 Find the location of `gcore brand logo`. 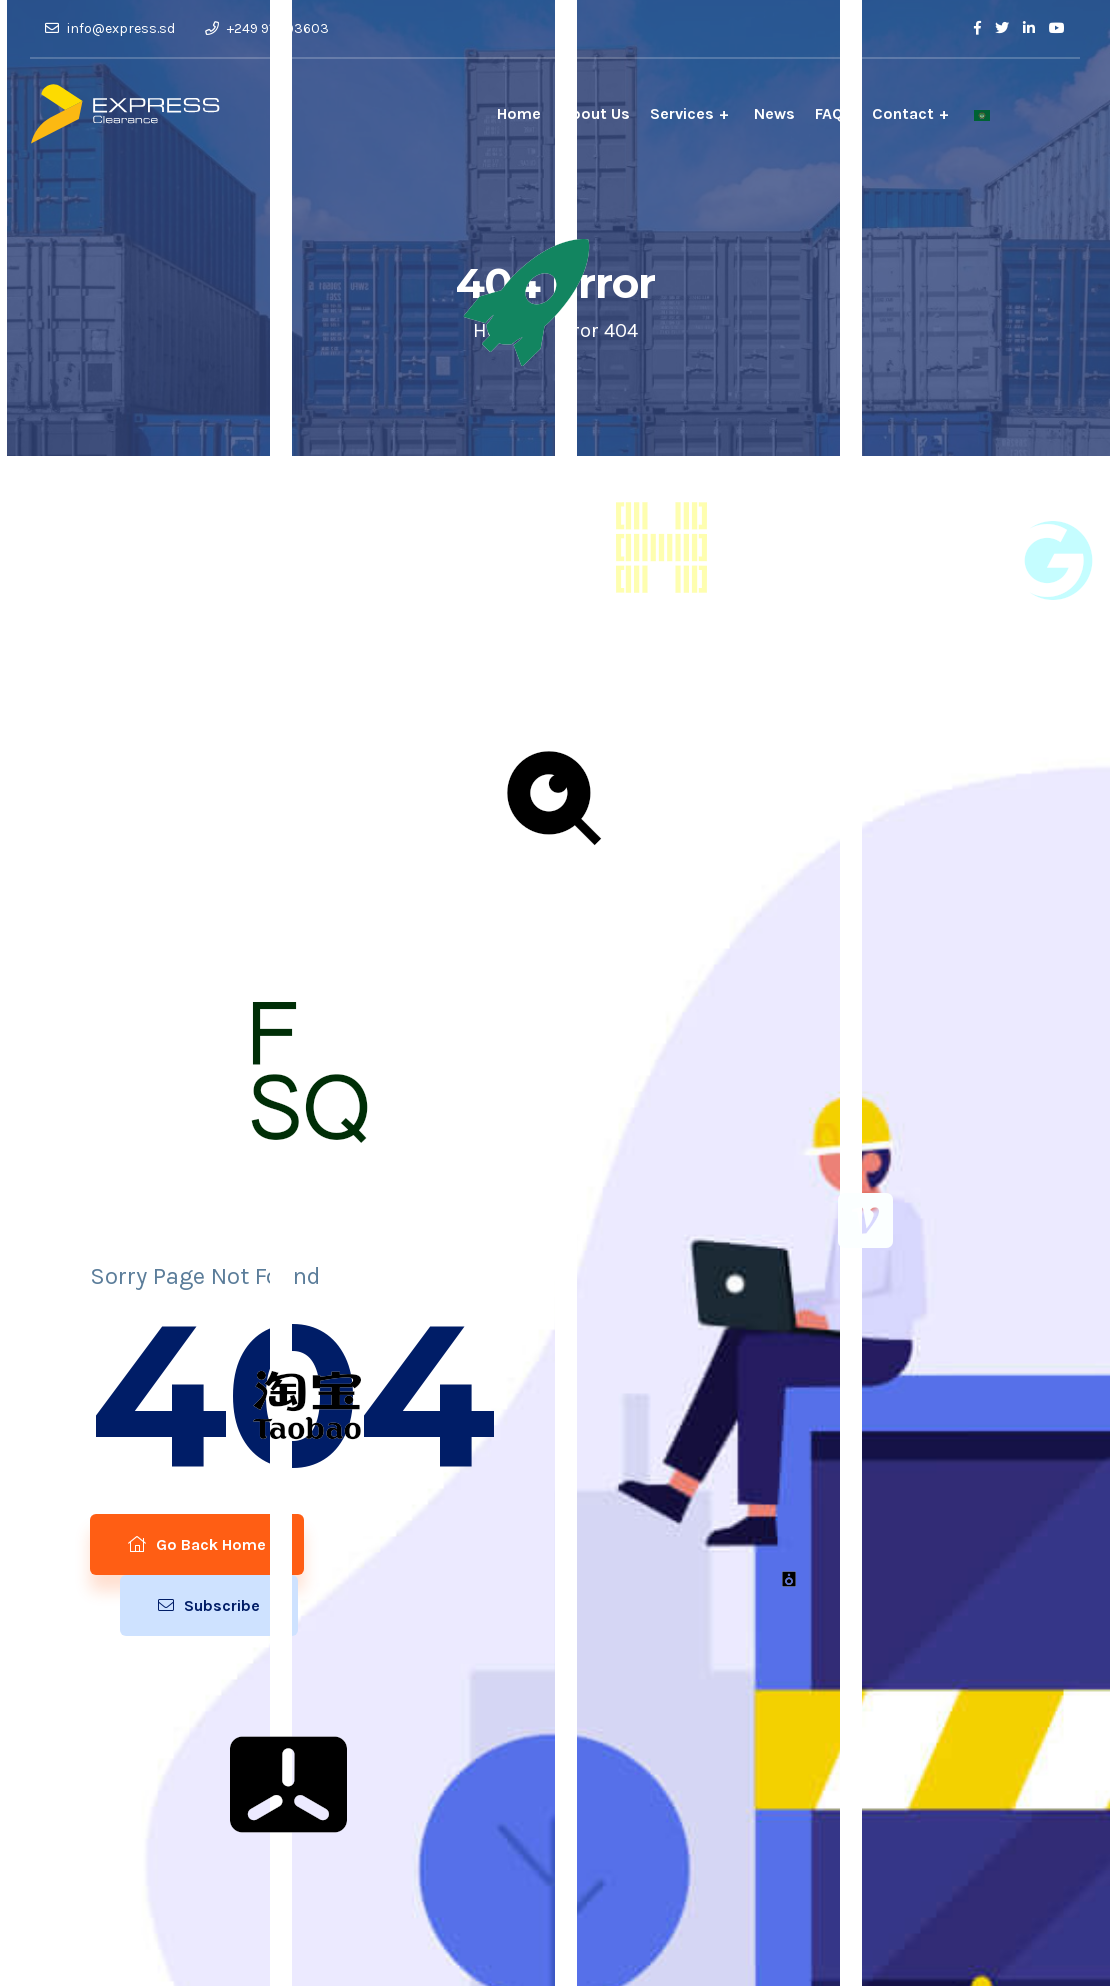

gcore brand logo is located at coordinates (1058, 560).